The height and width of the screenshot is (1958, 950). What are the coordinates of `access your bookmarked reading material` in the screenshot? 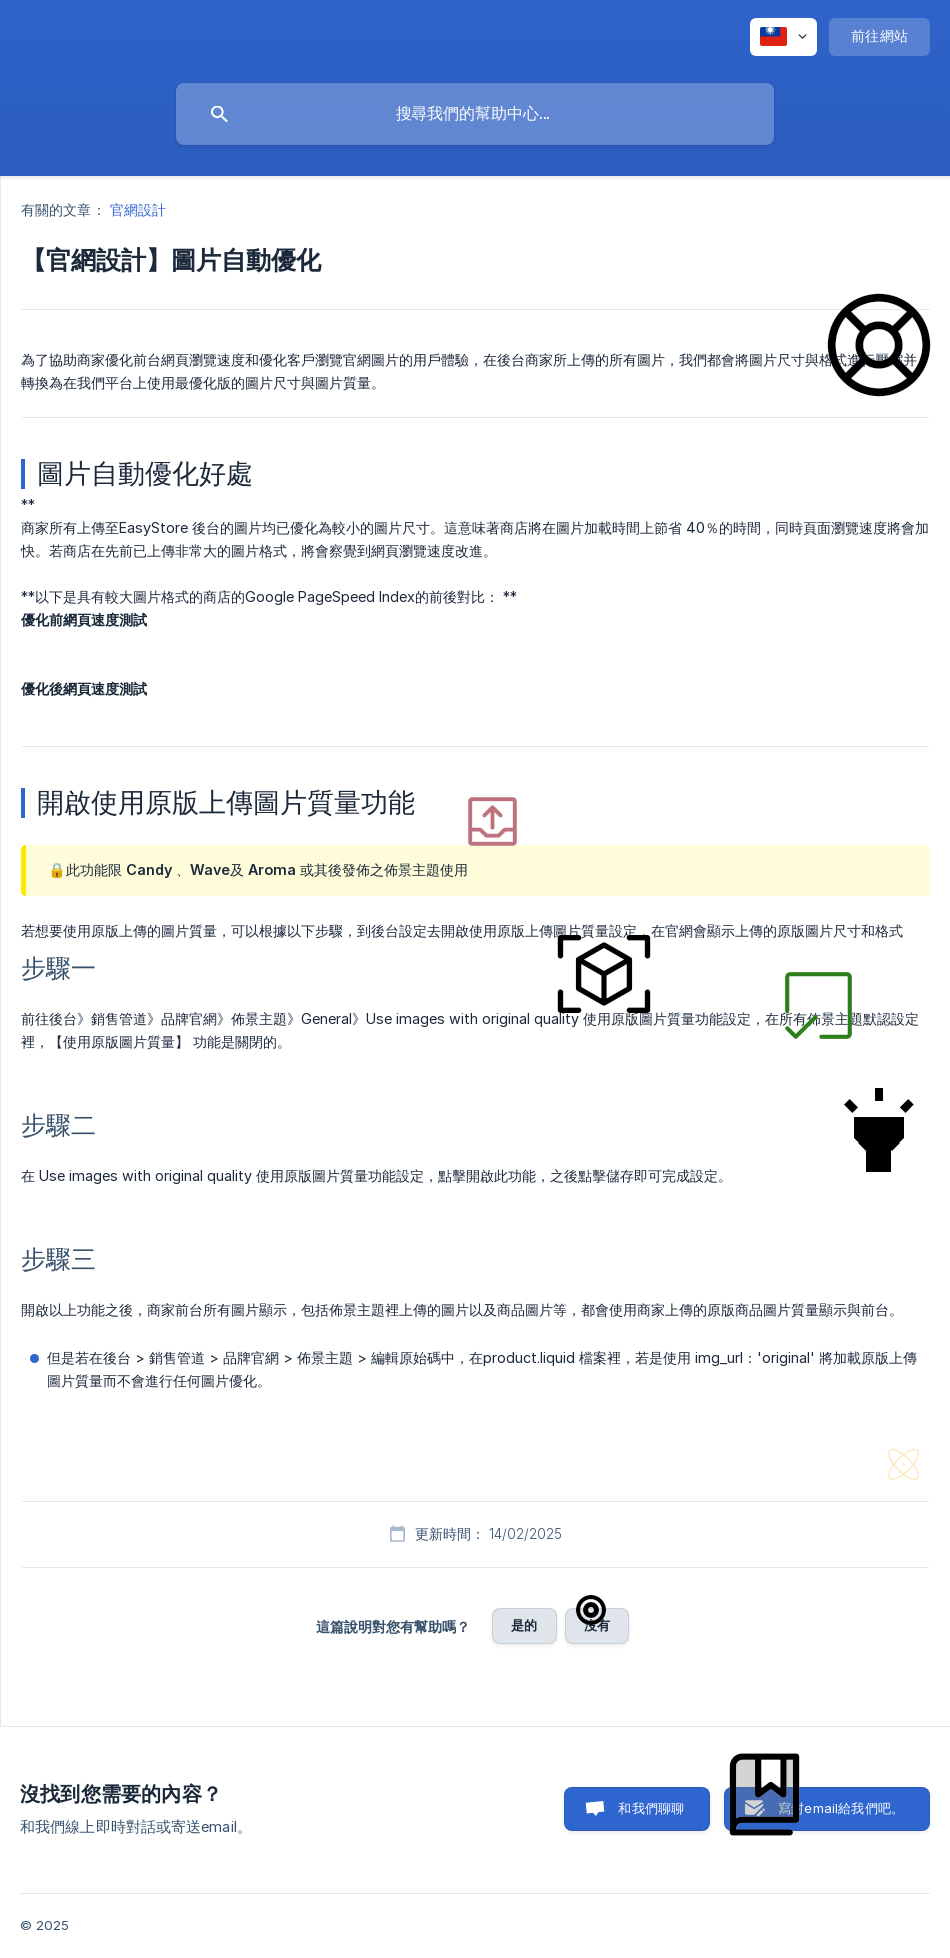 It's located at (764, 1794).